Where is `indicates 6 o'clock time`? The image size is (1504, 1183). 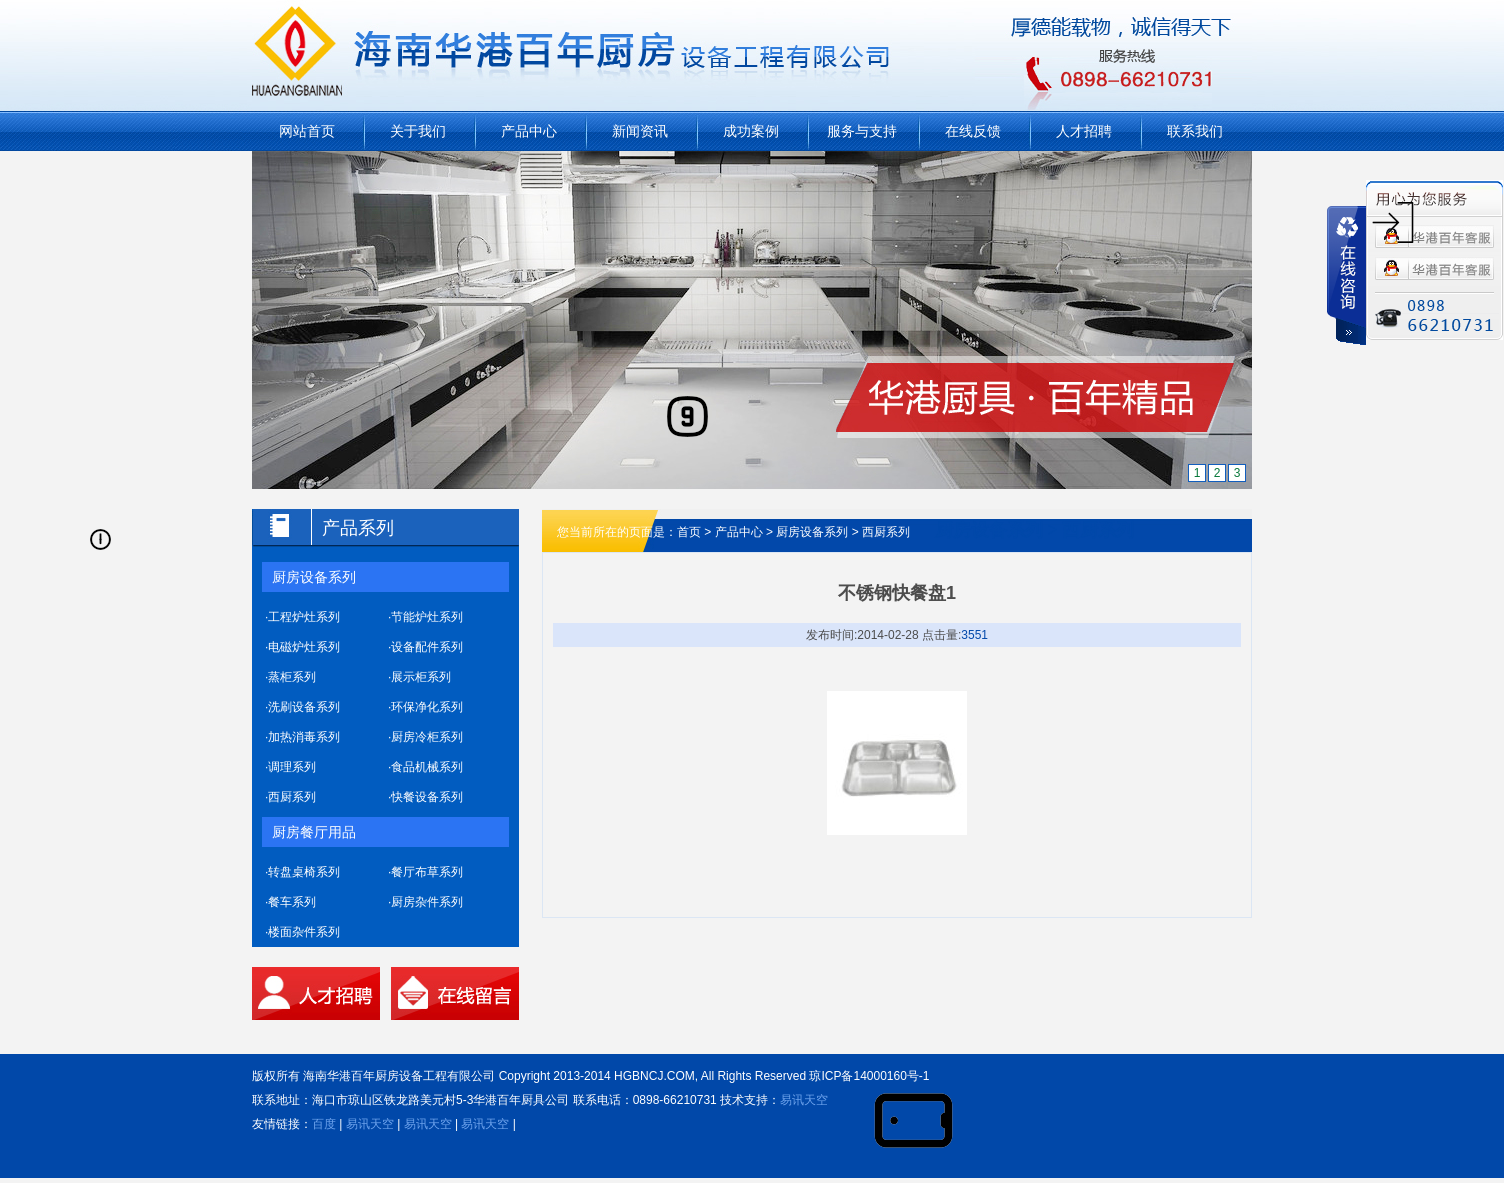 indicates 6 o'clock time is located at coordinates (100, 539).